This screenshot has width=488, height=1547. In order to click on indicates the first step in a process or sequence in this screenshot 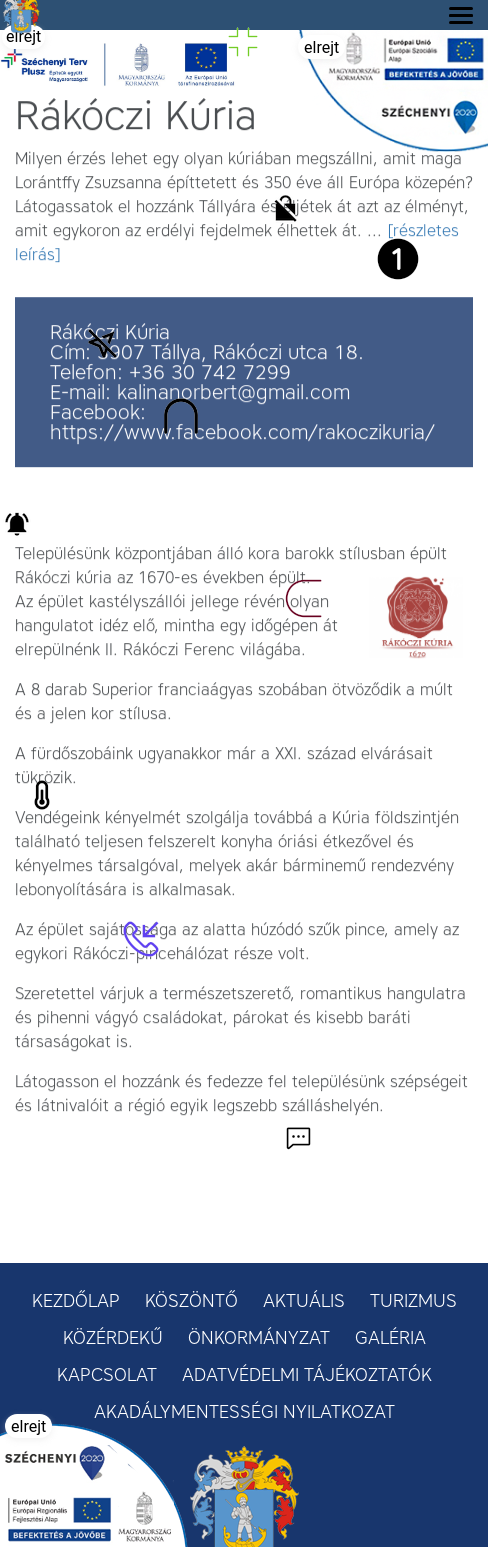, I will do `click(398, 259)`.